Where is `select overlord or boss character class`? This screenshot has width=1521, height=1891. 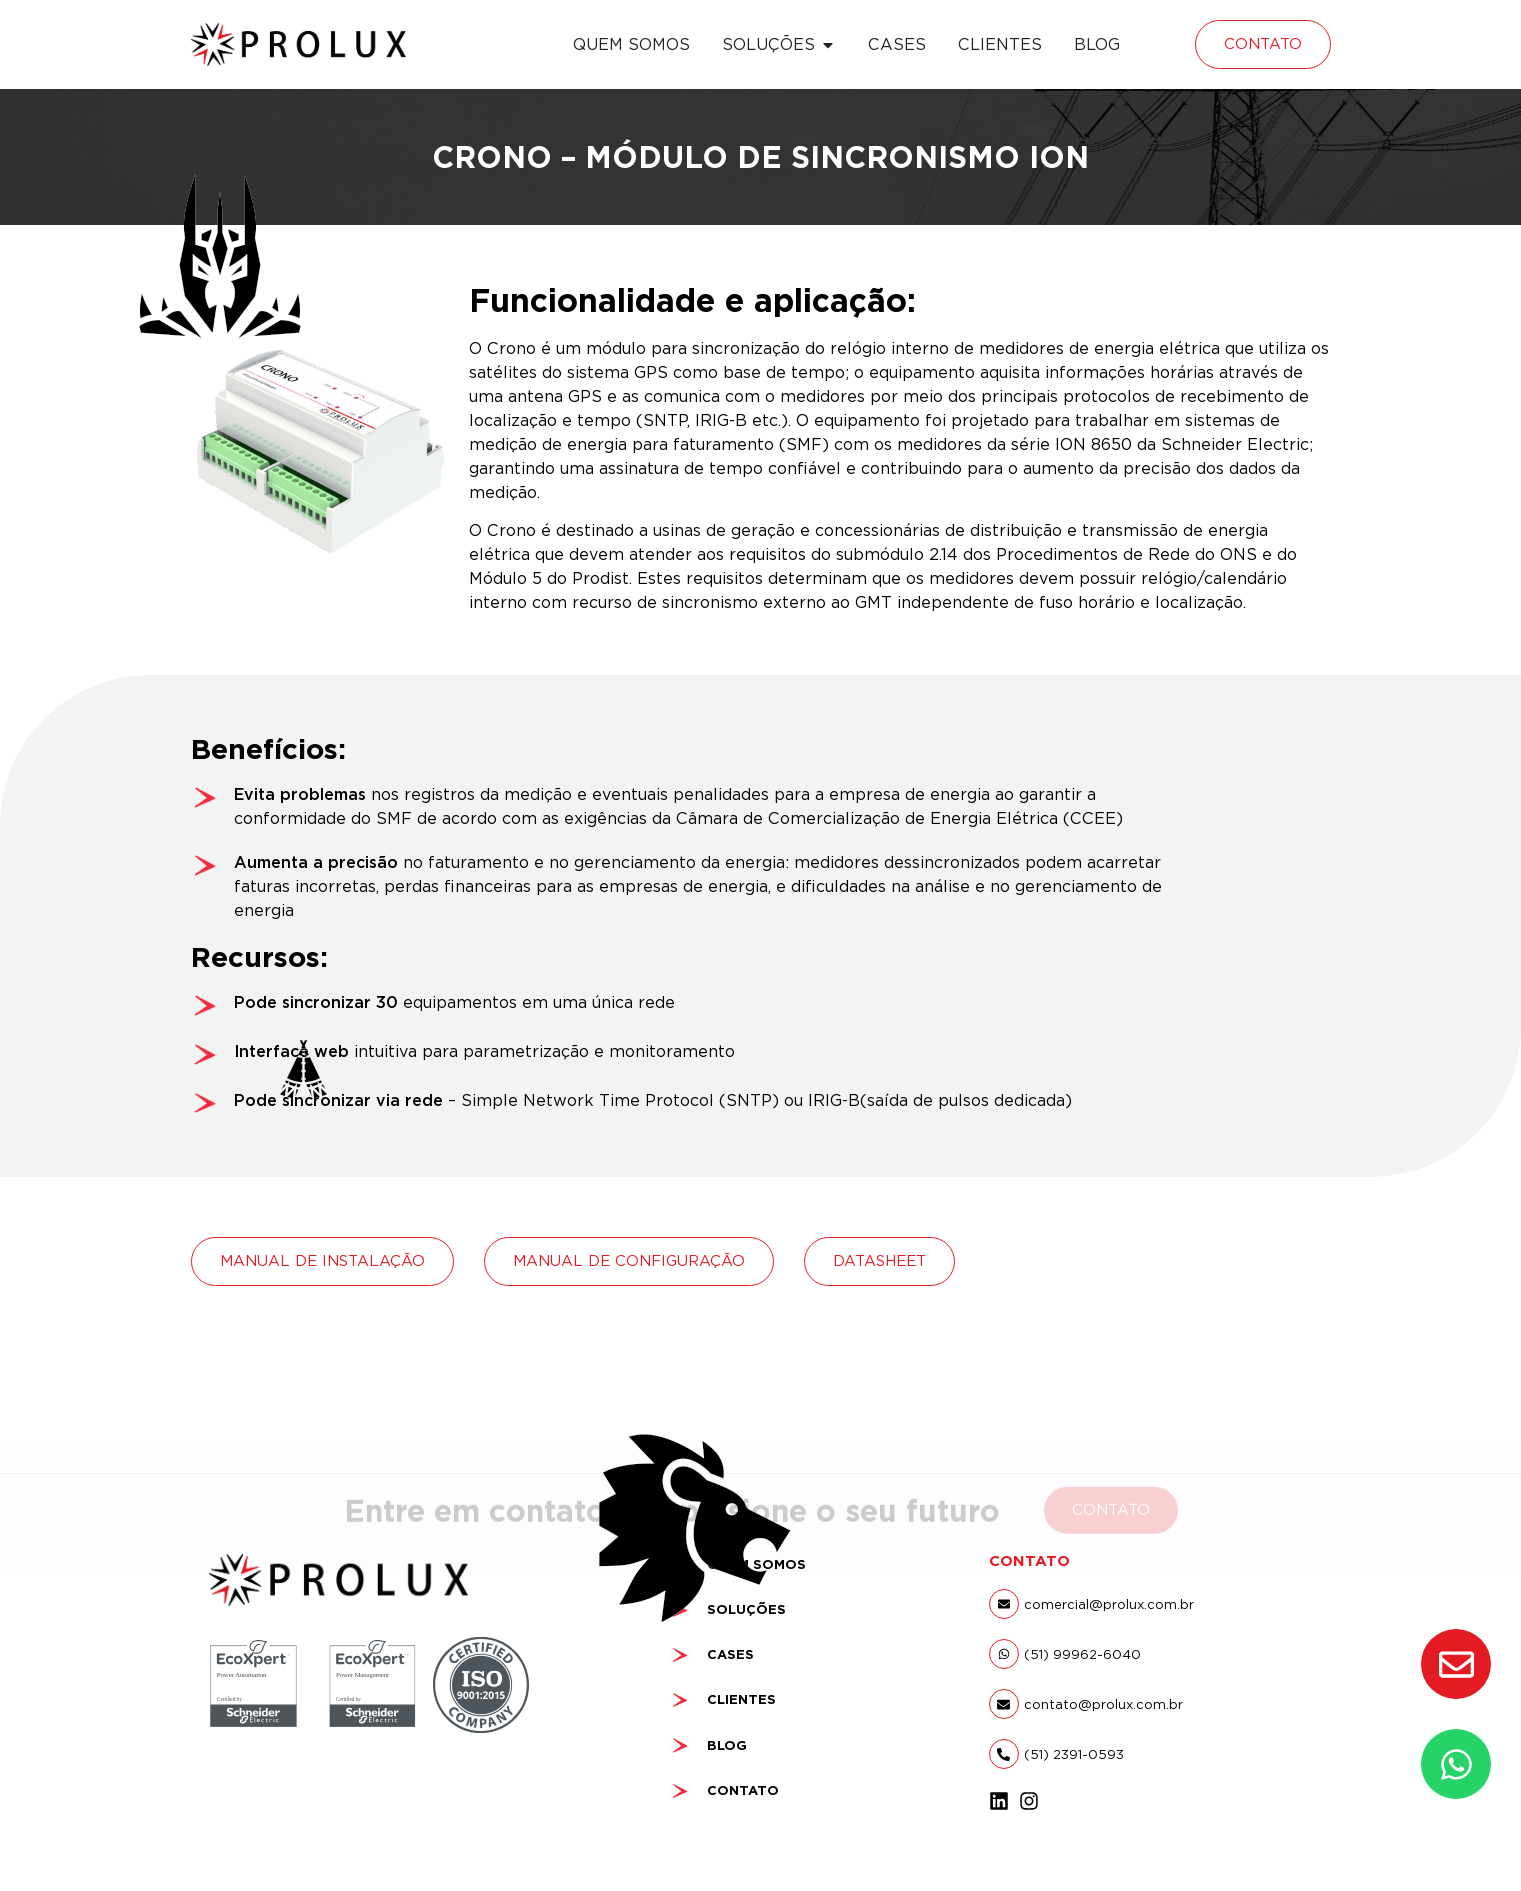
select overlord or boss character class is located at coordinates (220, 254).